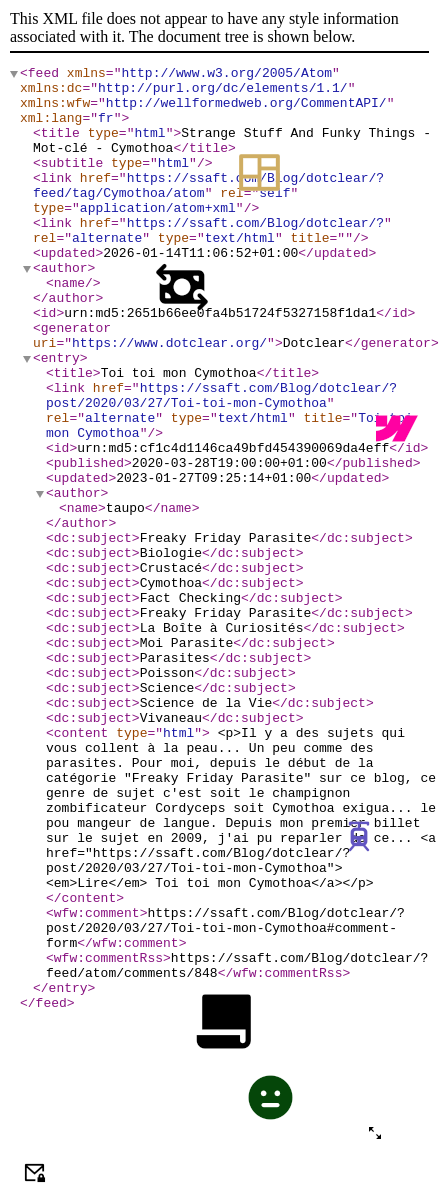 The width and height of the screenshot is (439, 1200). What do you see at coordinates (375, 1133) in the screenshot?
I see `expand content to fullscreen` at bounding box center [375, 1133].